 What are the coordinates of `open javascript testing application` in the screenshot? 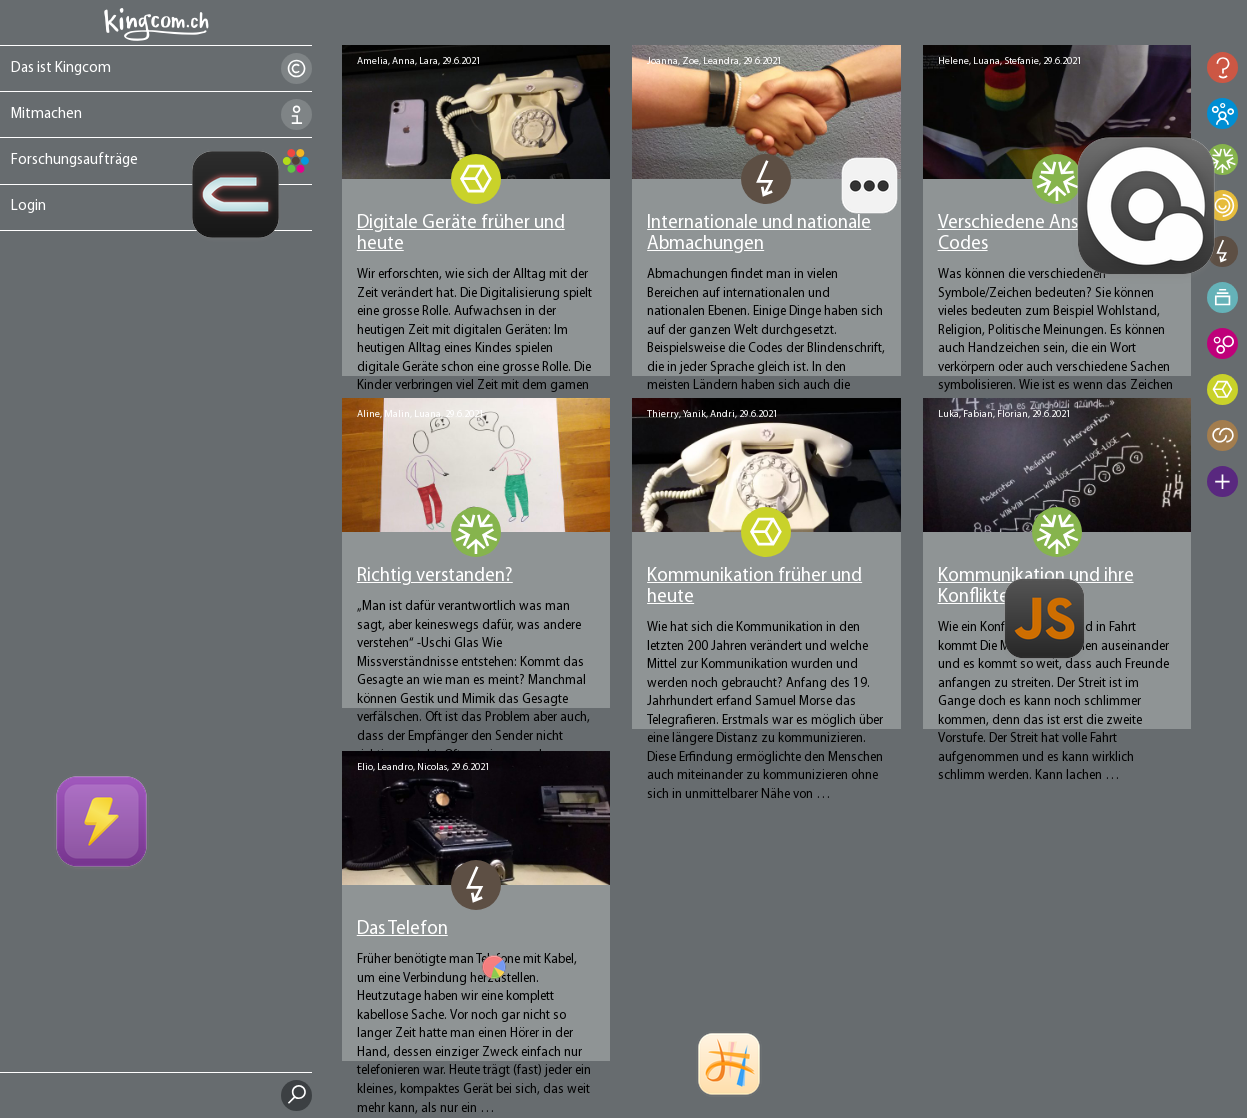 It's located at (1044, 618).